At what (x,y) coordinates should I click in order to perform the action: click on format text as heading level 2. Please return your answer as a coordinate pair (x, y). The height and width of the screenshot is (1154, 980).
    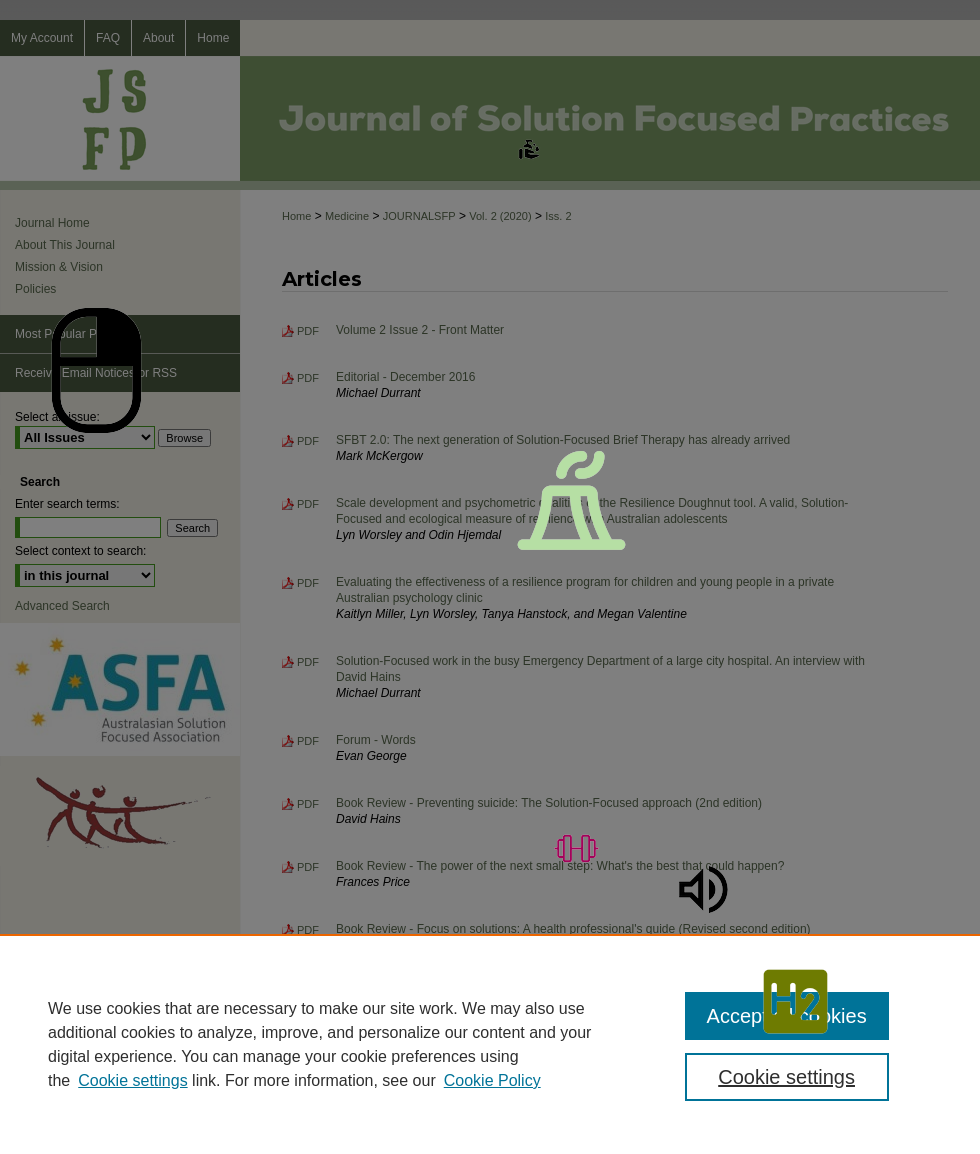
    Looking at the image, I should click on (795, 1001).